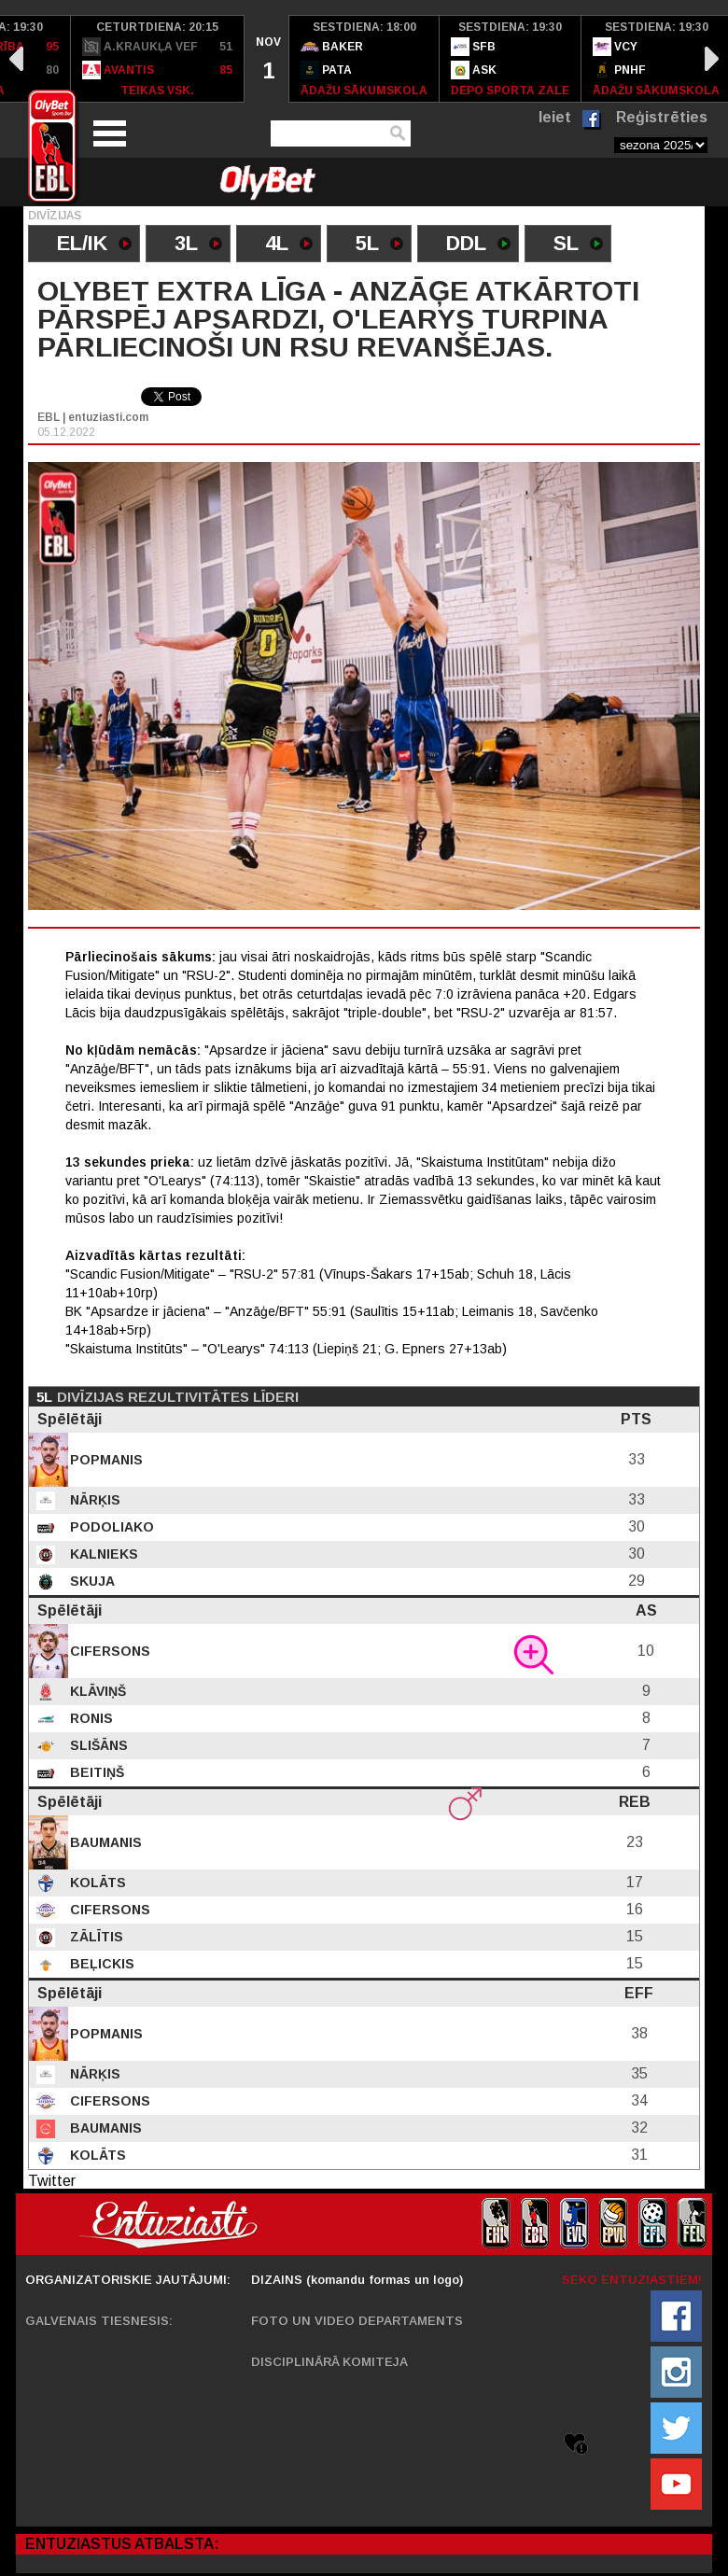 This screenshot has height=2576, width=728. Describe the element at coordinates (576, 2443) in the screenshot. I see `health alert or warning notification` at that location.